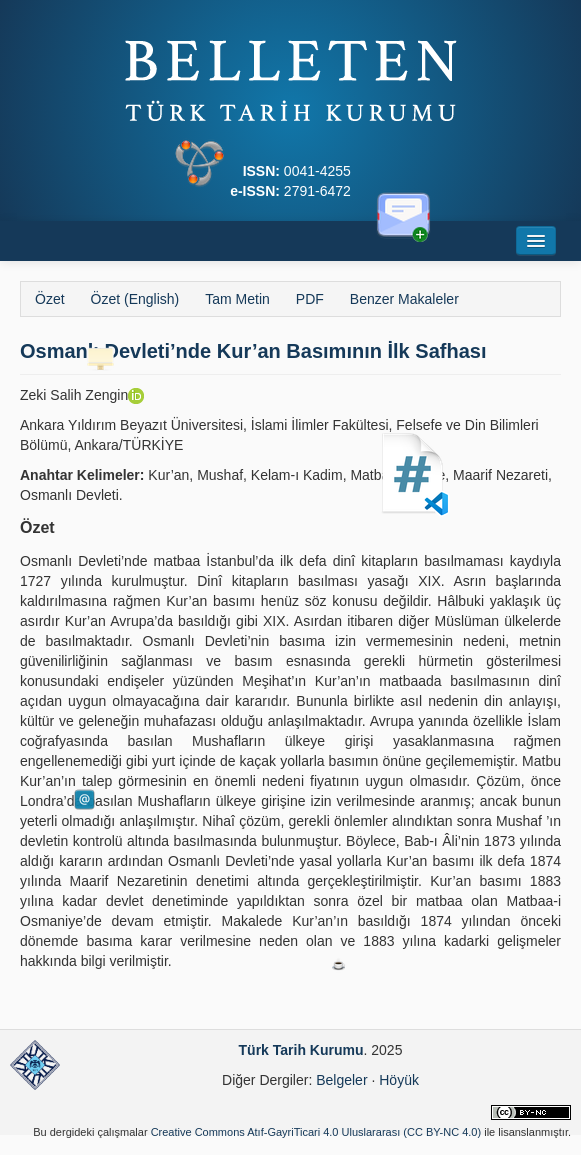 The image size is (581, 1155). Describe the element at coordinates (403, 214) in the screenshot. I see `compose a new email message` at that location.